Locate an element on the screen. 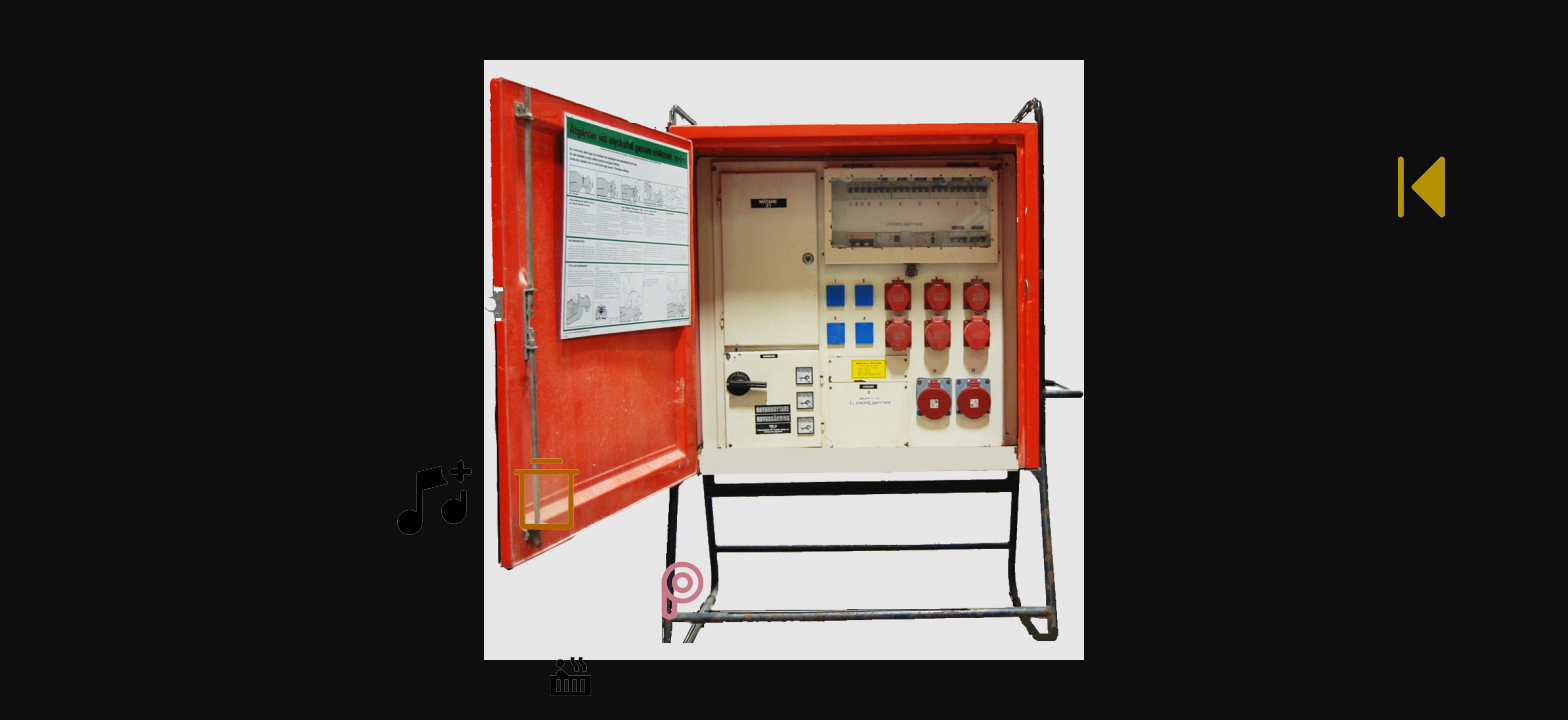 This screenshot has height=720, width=1568. add a new song to your library is located at coordinates (436, 499).